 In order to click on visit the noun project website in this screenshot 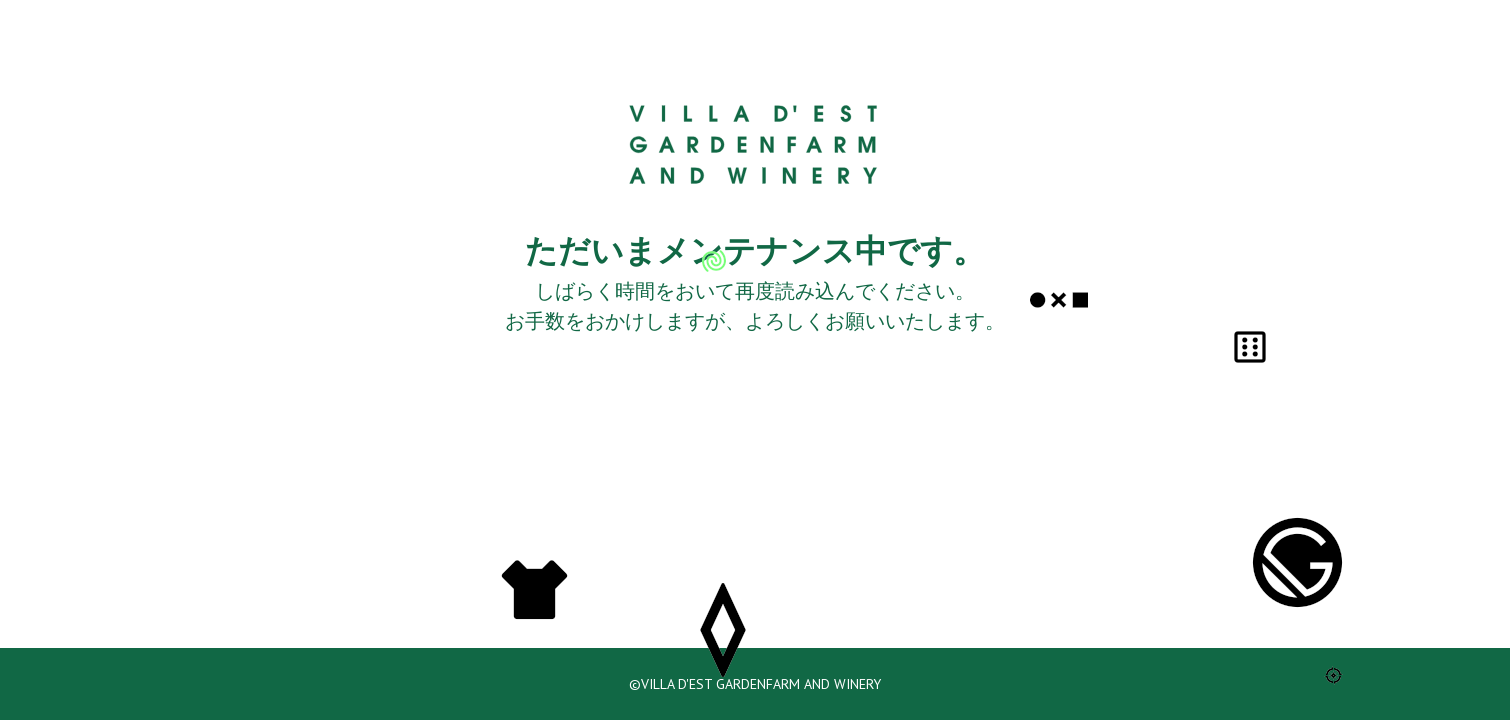, I will do `click(1059, 300)`.